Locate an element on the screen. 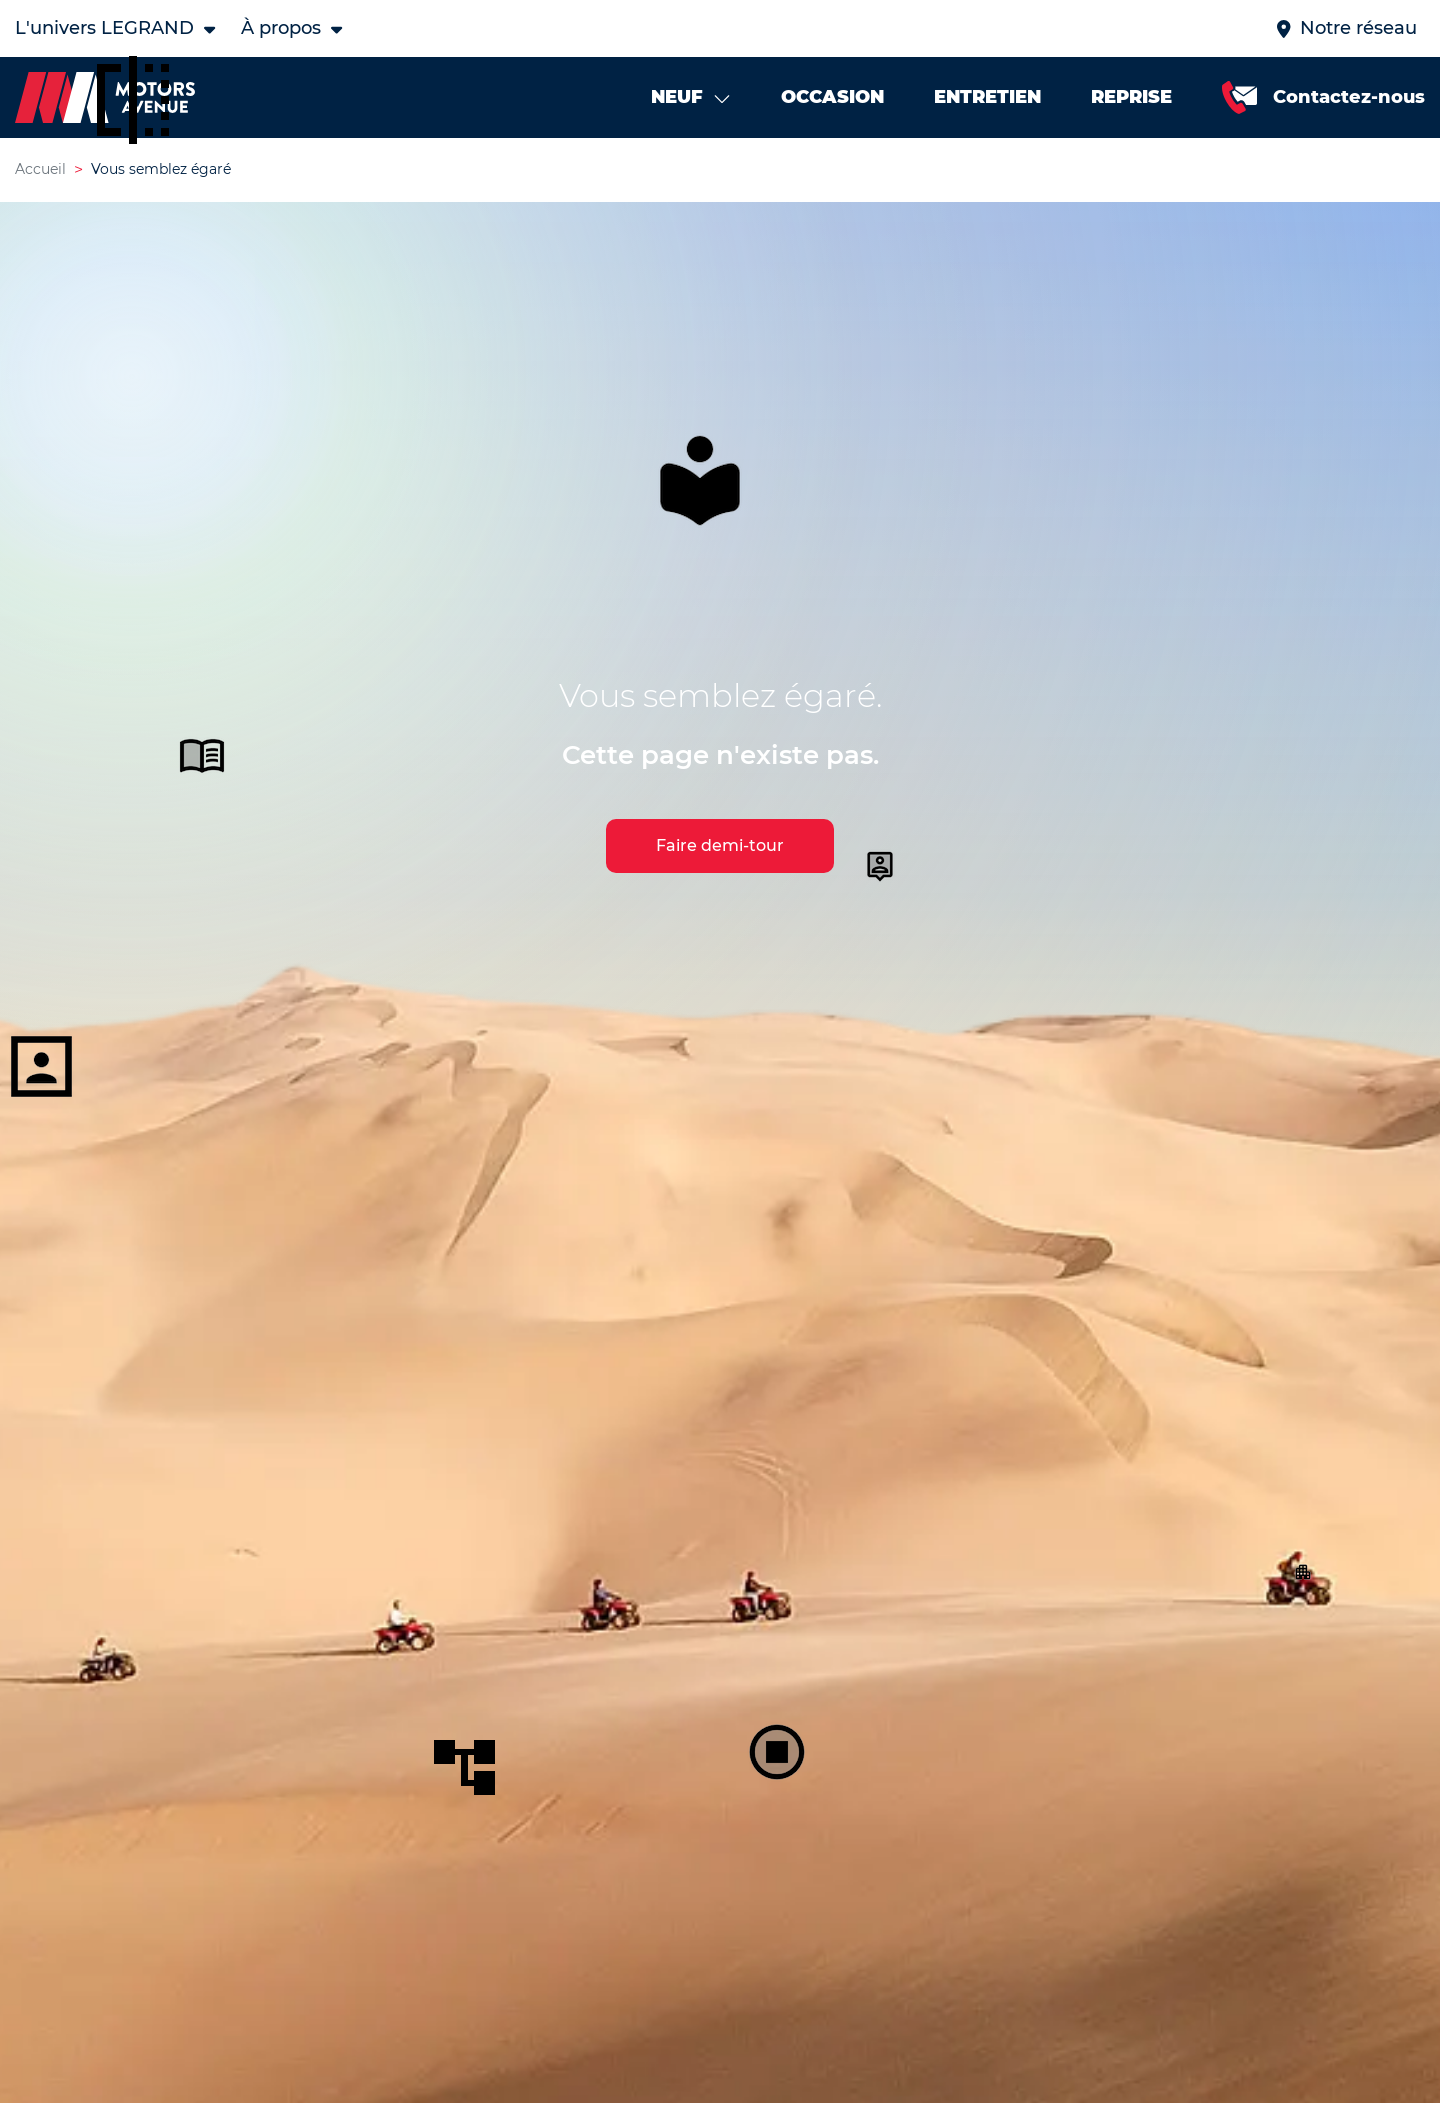 This screenshot has height=2111, width=1440. view a person's location on the map is located at coordinates (880, 866).